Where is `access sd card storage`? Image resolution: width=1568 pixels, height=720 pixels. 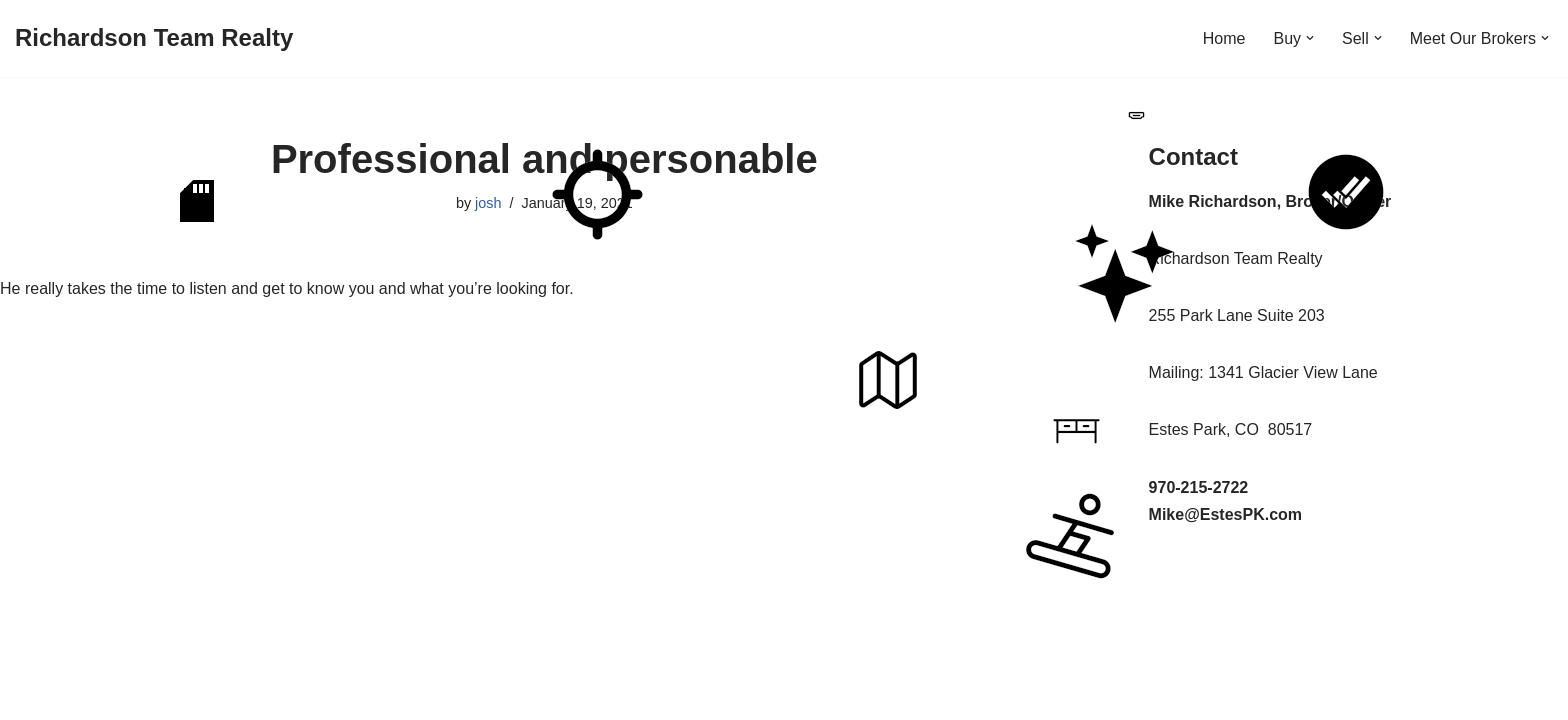 access sd card storage is located at coordinates (197, 201).